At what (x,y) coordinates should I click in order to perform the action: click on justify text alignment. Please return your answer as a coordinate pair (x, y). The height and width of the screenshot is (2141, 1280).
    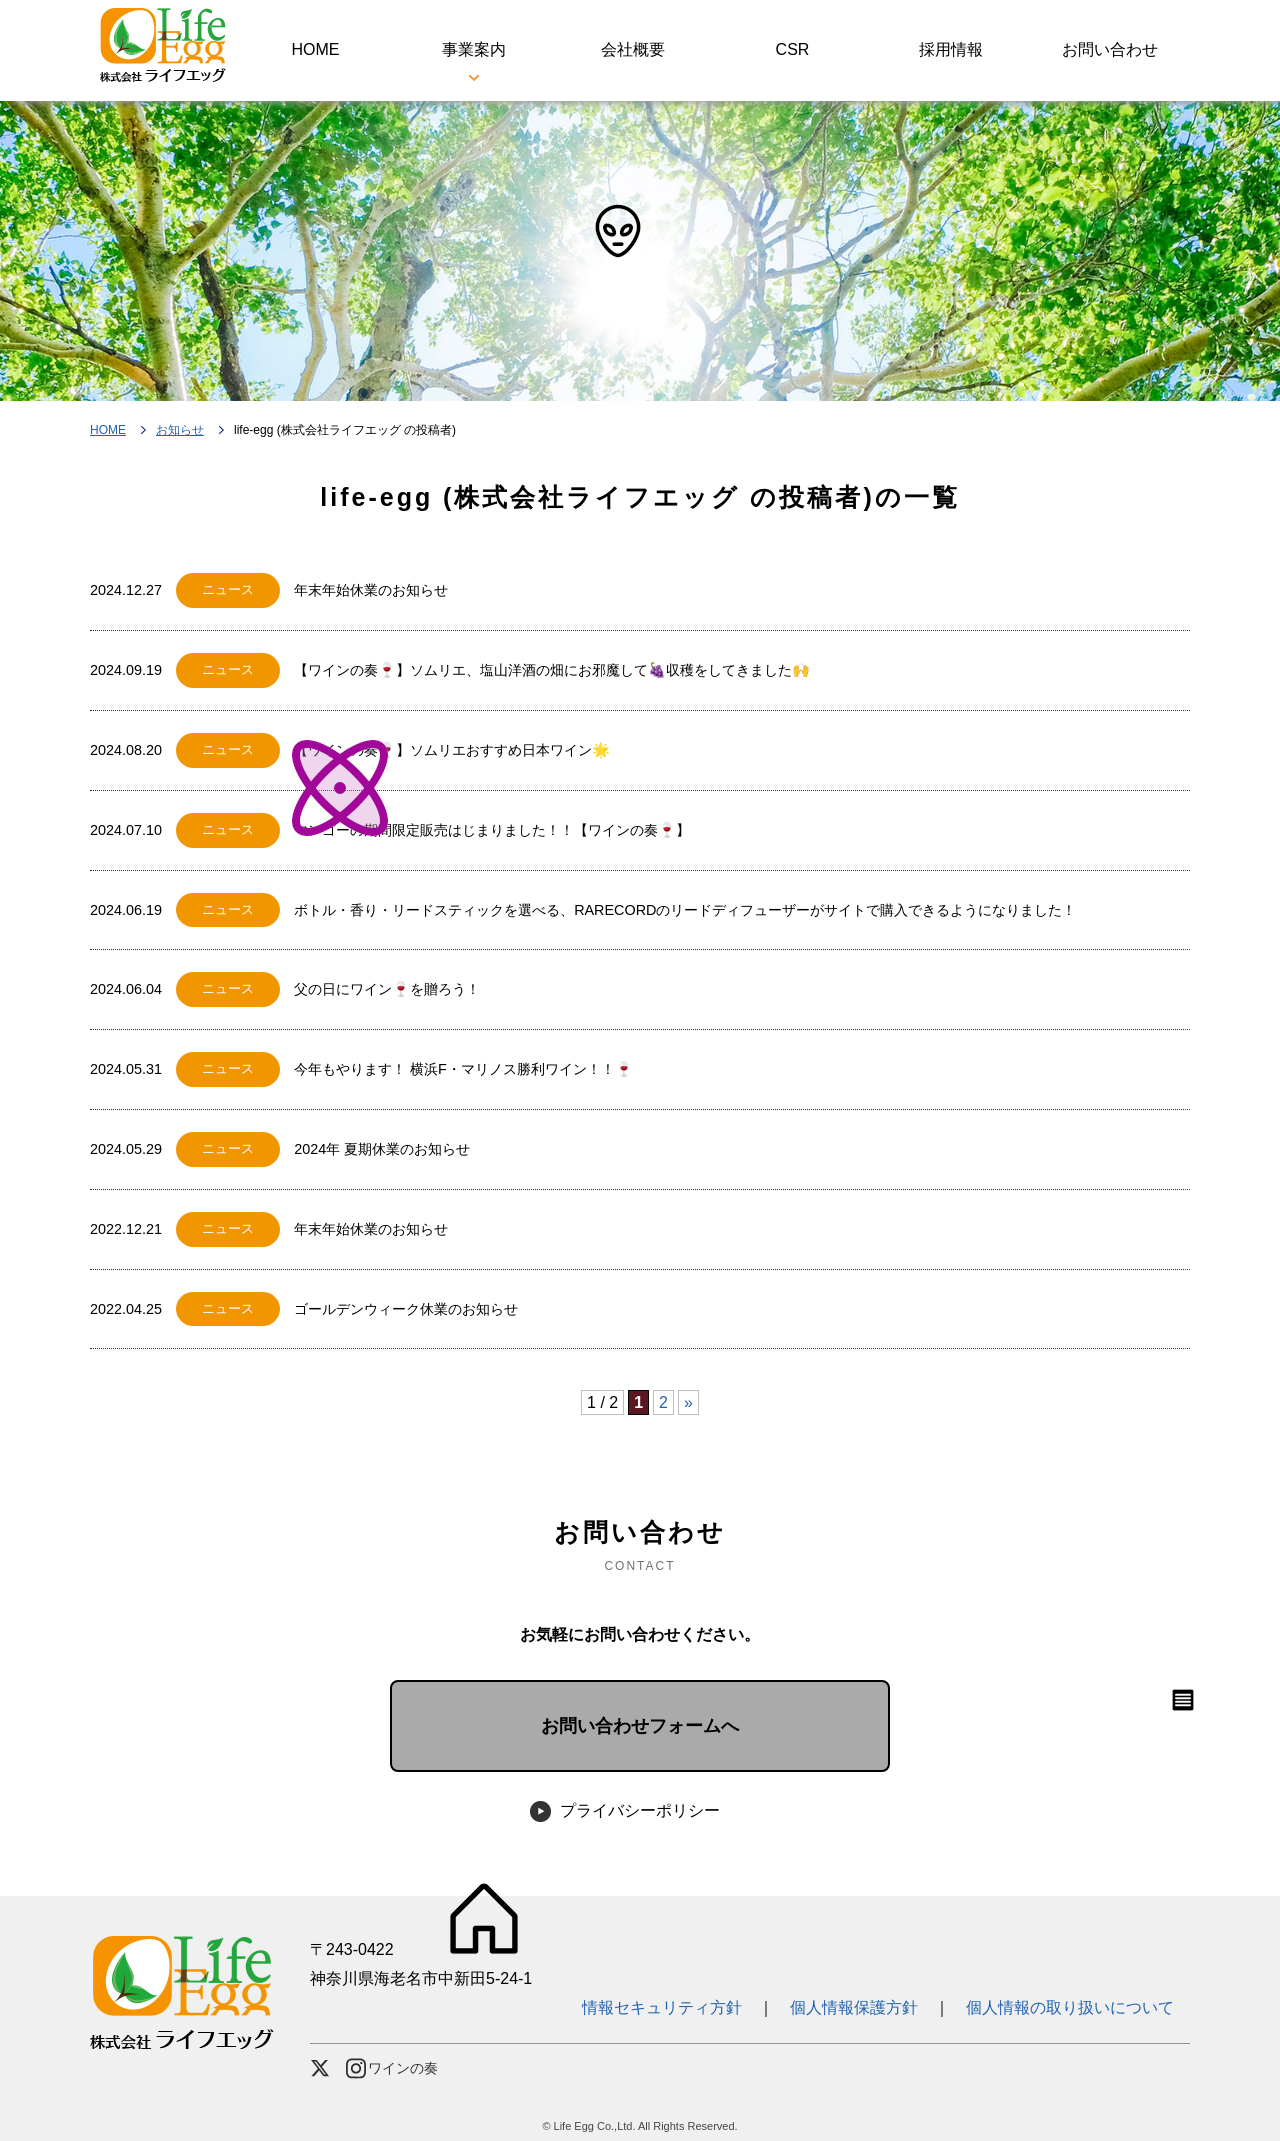
    Looking at the image, I should click on (1183, 1700).